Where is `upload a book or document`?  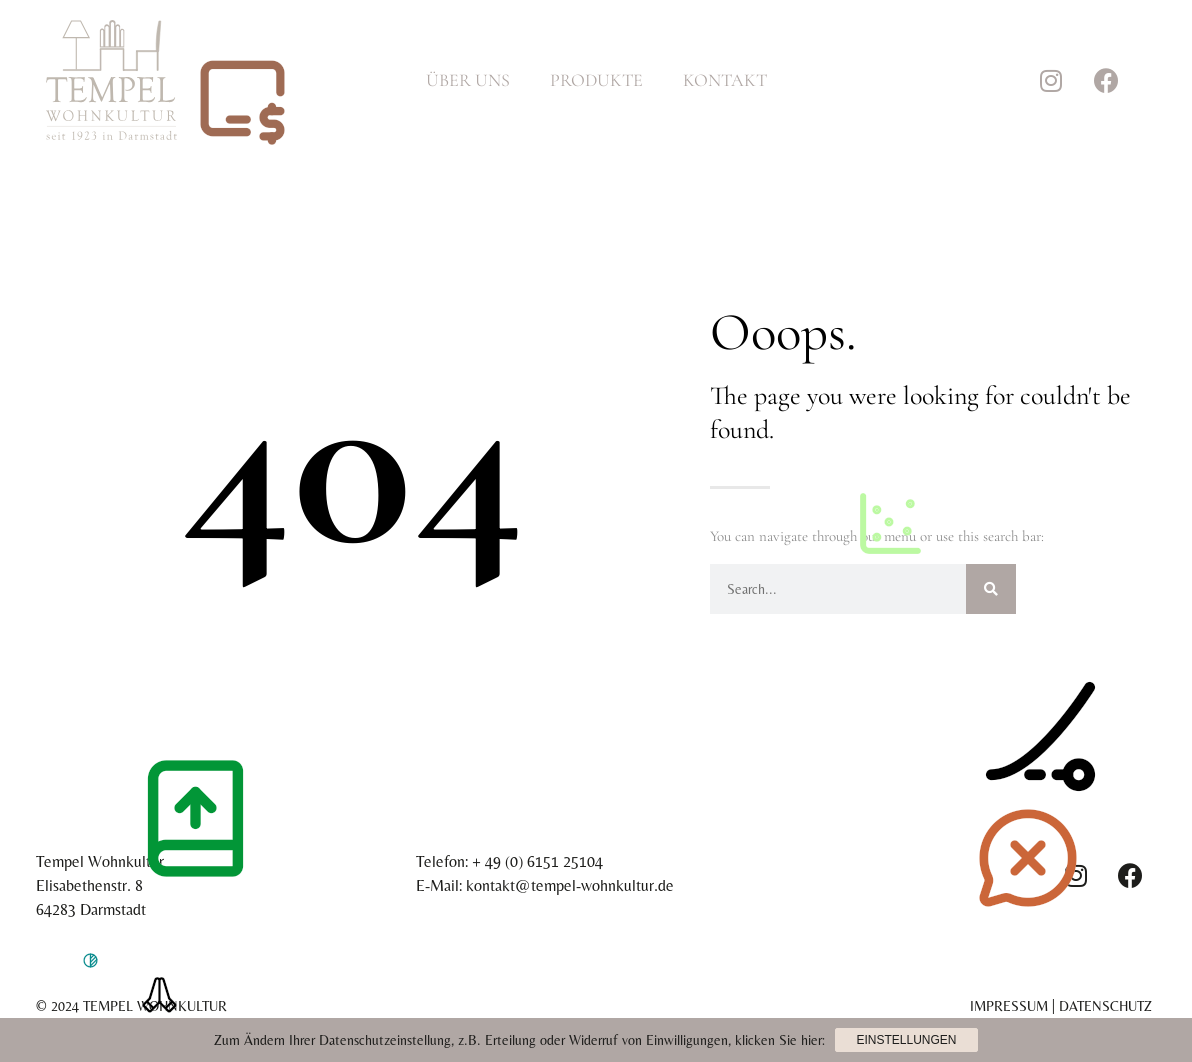
upload a book or document is located at coordinates (195, 818).